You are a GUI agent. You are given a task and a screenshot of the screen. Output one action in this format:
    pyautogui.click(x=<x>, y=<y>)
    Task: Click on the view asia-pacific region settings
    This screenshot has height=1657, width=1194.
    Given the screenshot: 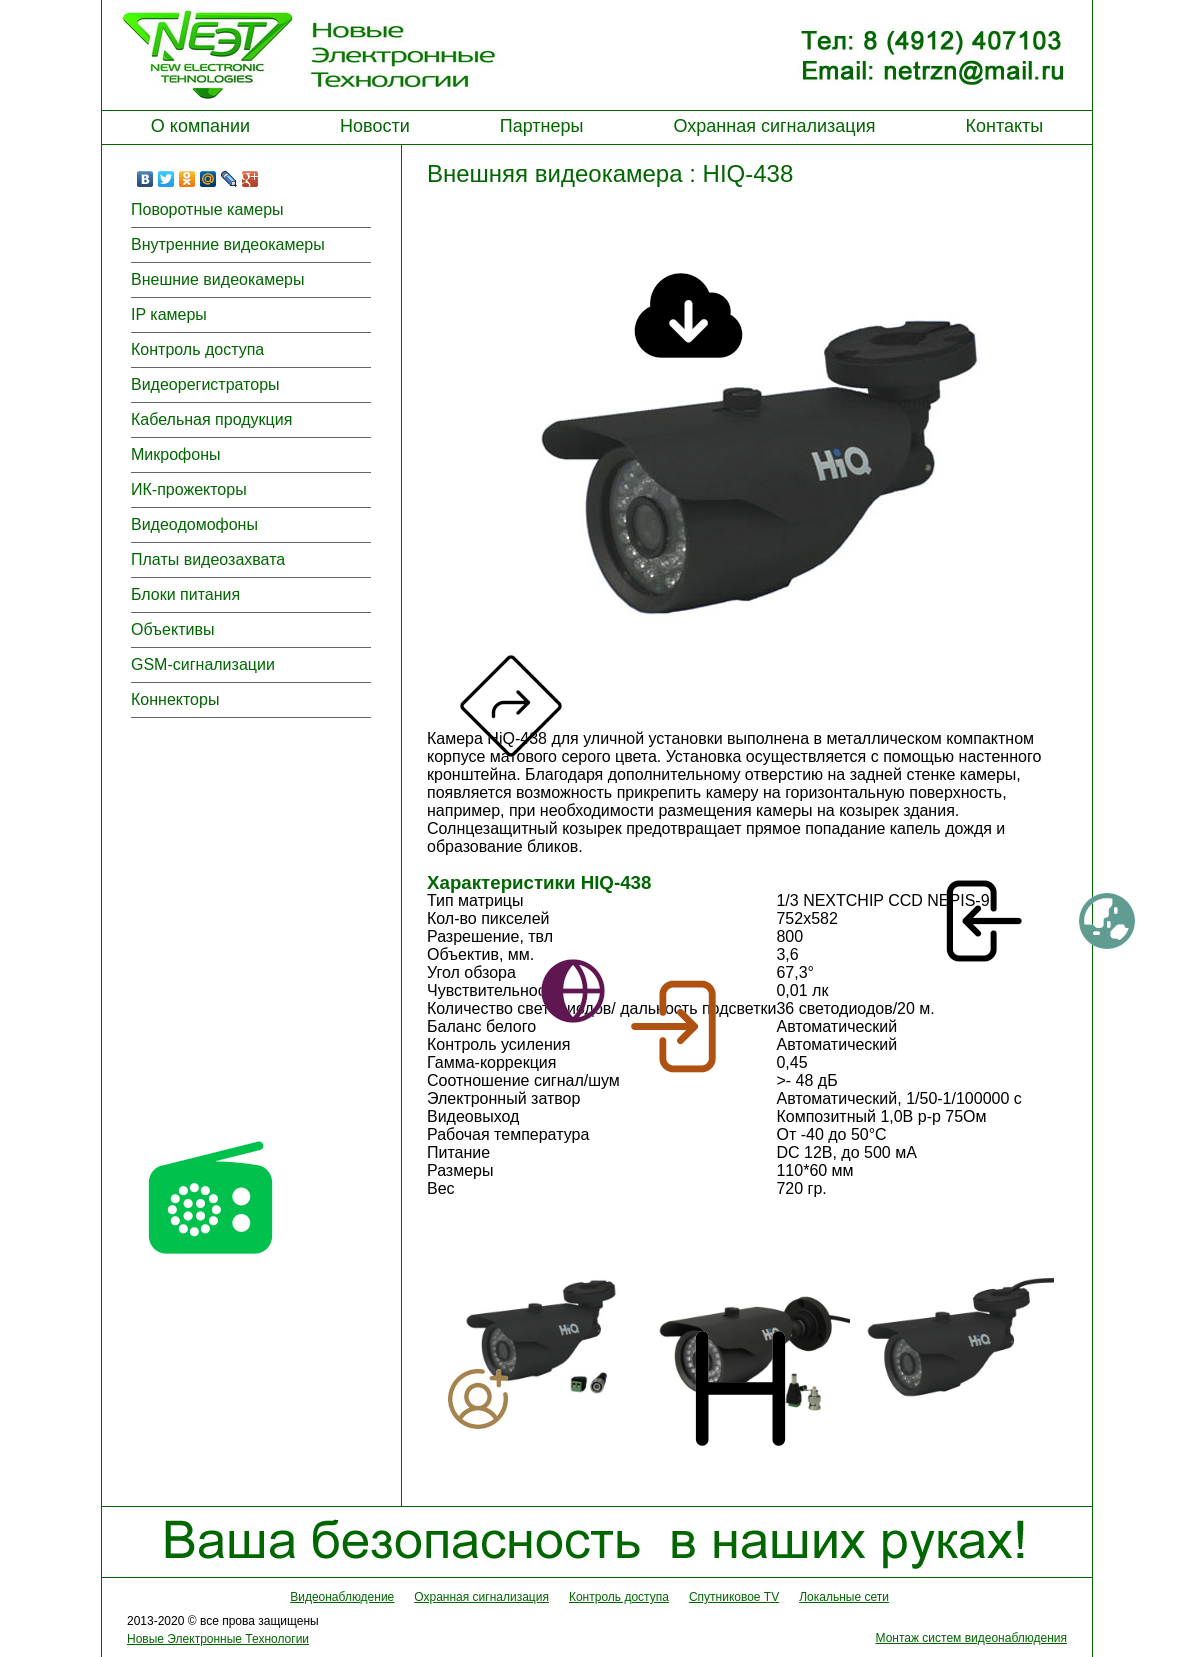 What is the action you would take?
    pyautogui.click(x=1107, y=921)
    